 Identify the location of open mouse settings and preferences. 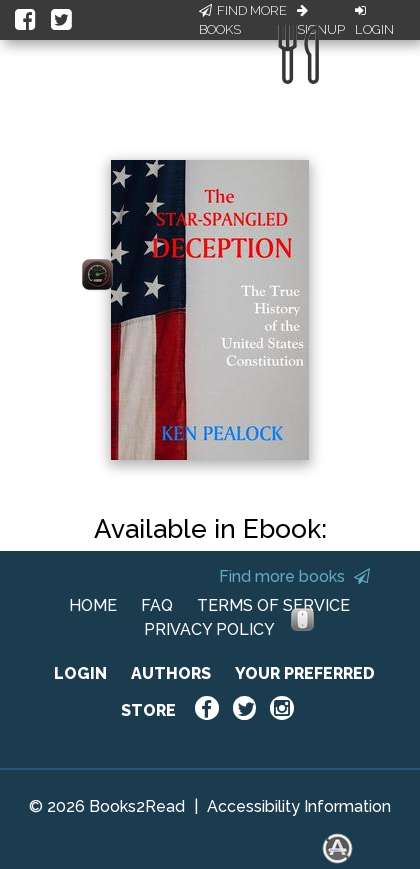
(302, 619).